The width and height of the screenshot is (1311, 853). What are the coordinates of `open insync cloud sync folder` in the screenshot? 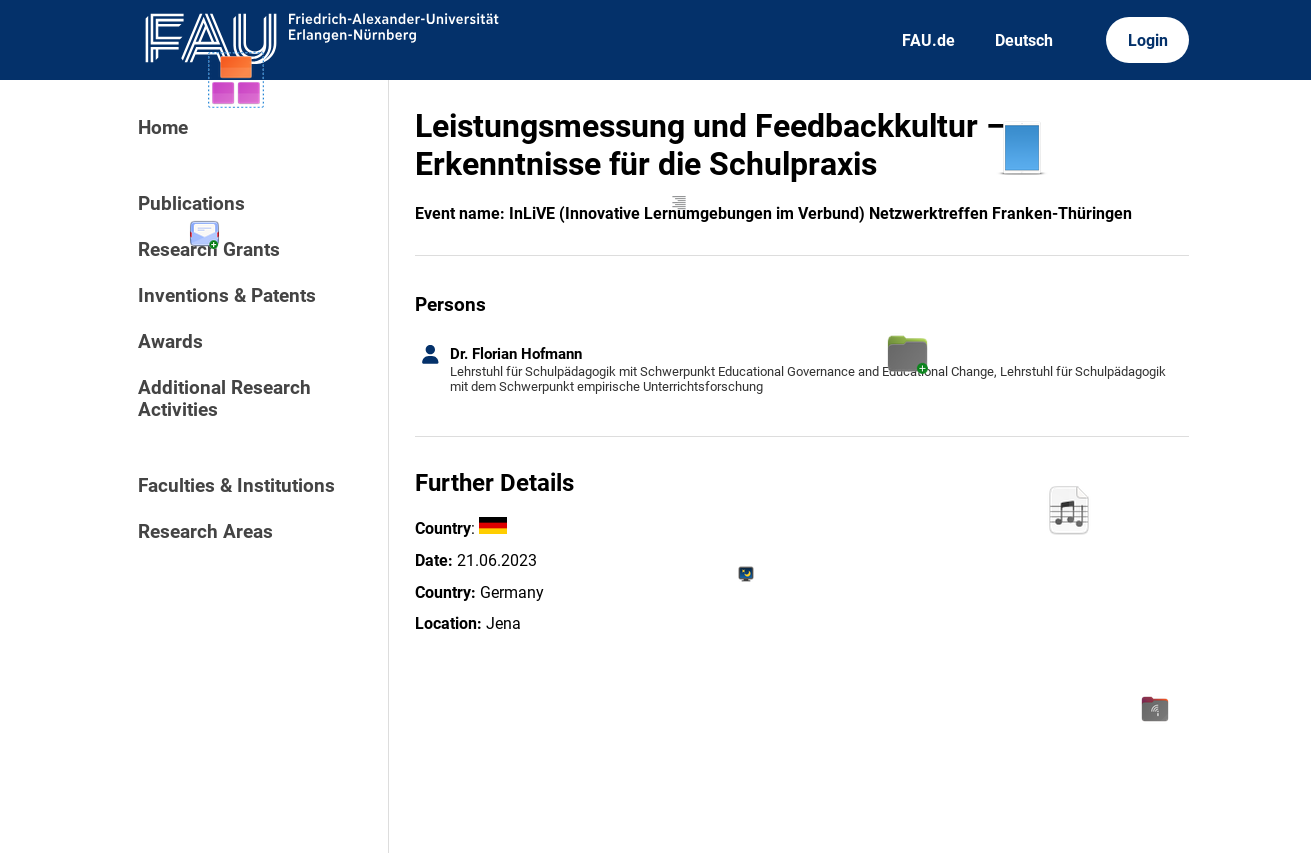 It's located at (1155, 709).